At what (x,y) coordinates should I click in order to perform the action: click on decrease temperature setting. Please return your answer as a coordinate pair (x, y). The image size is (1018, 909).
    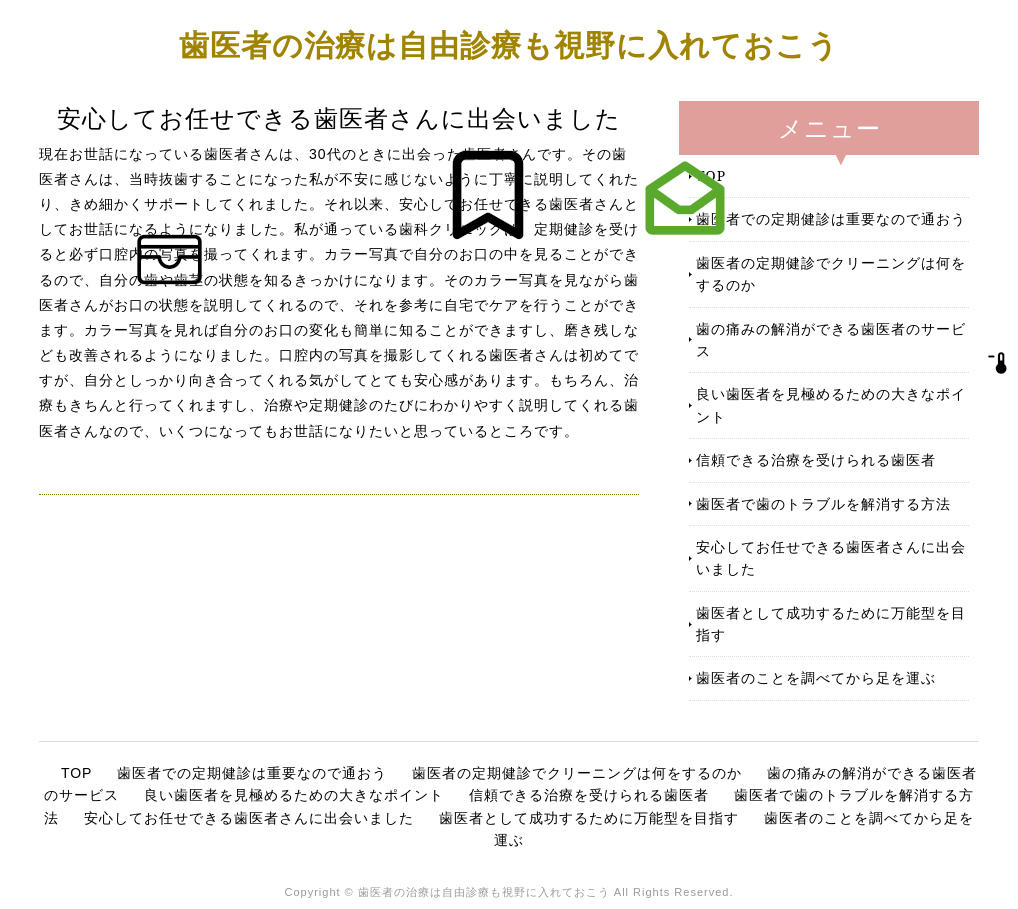
    Looking at the image, I should click on (999, 363).